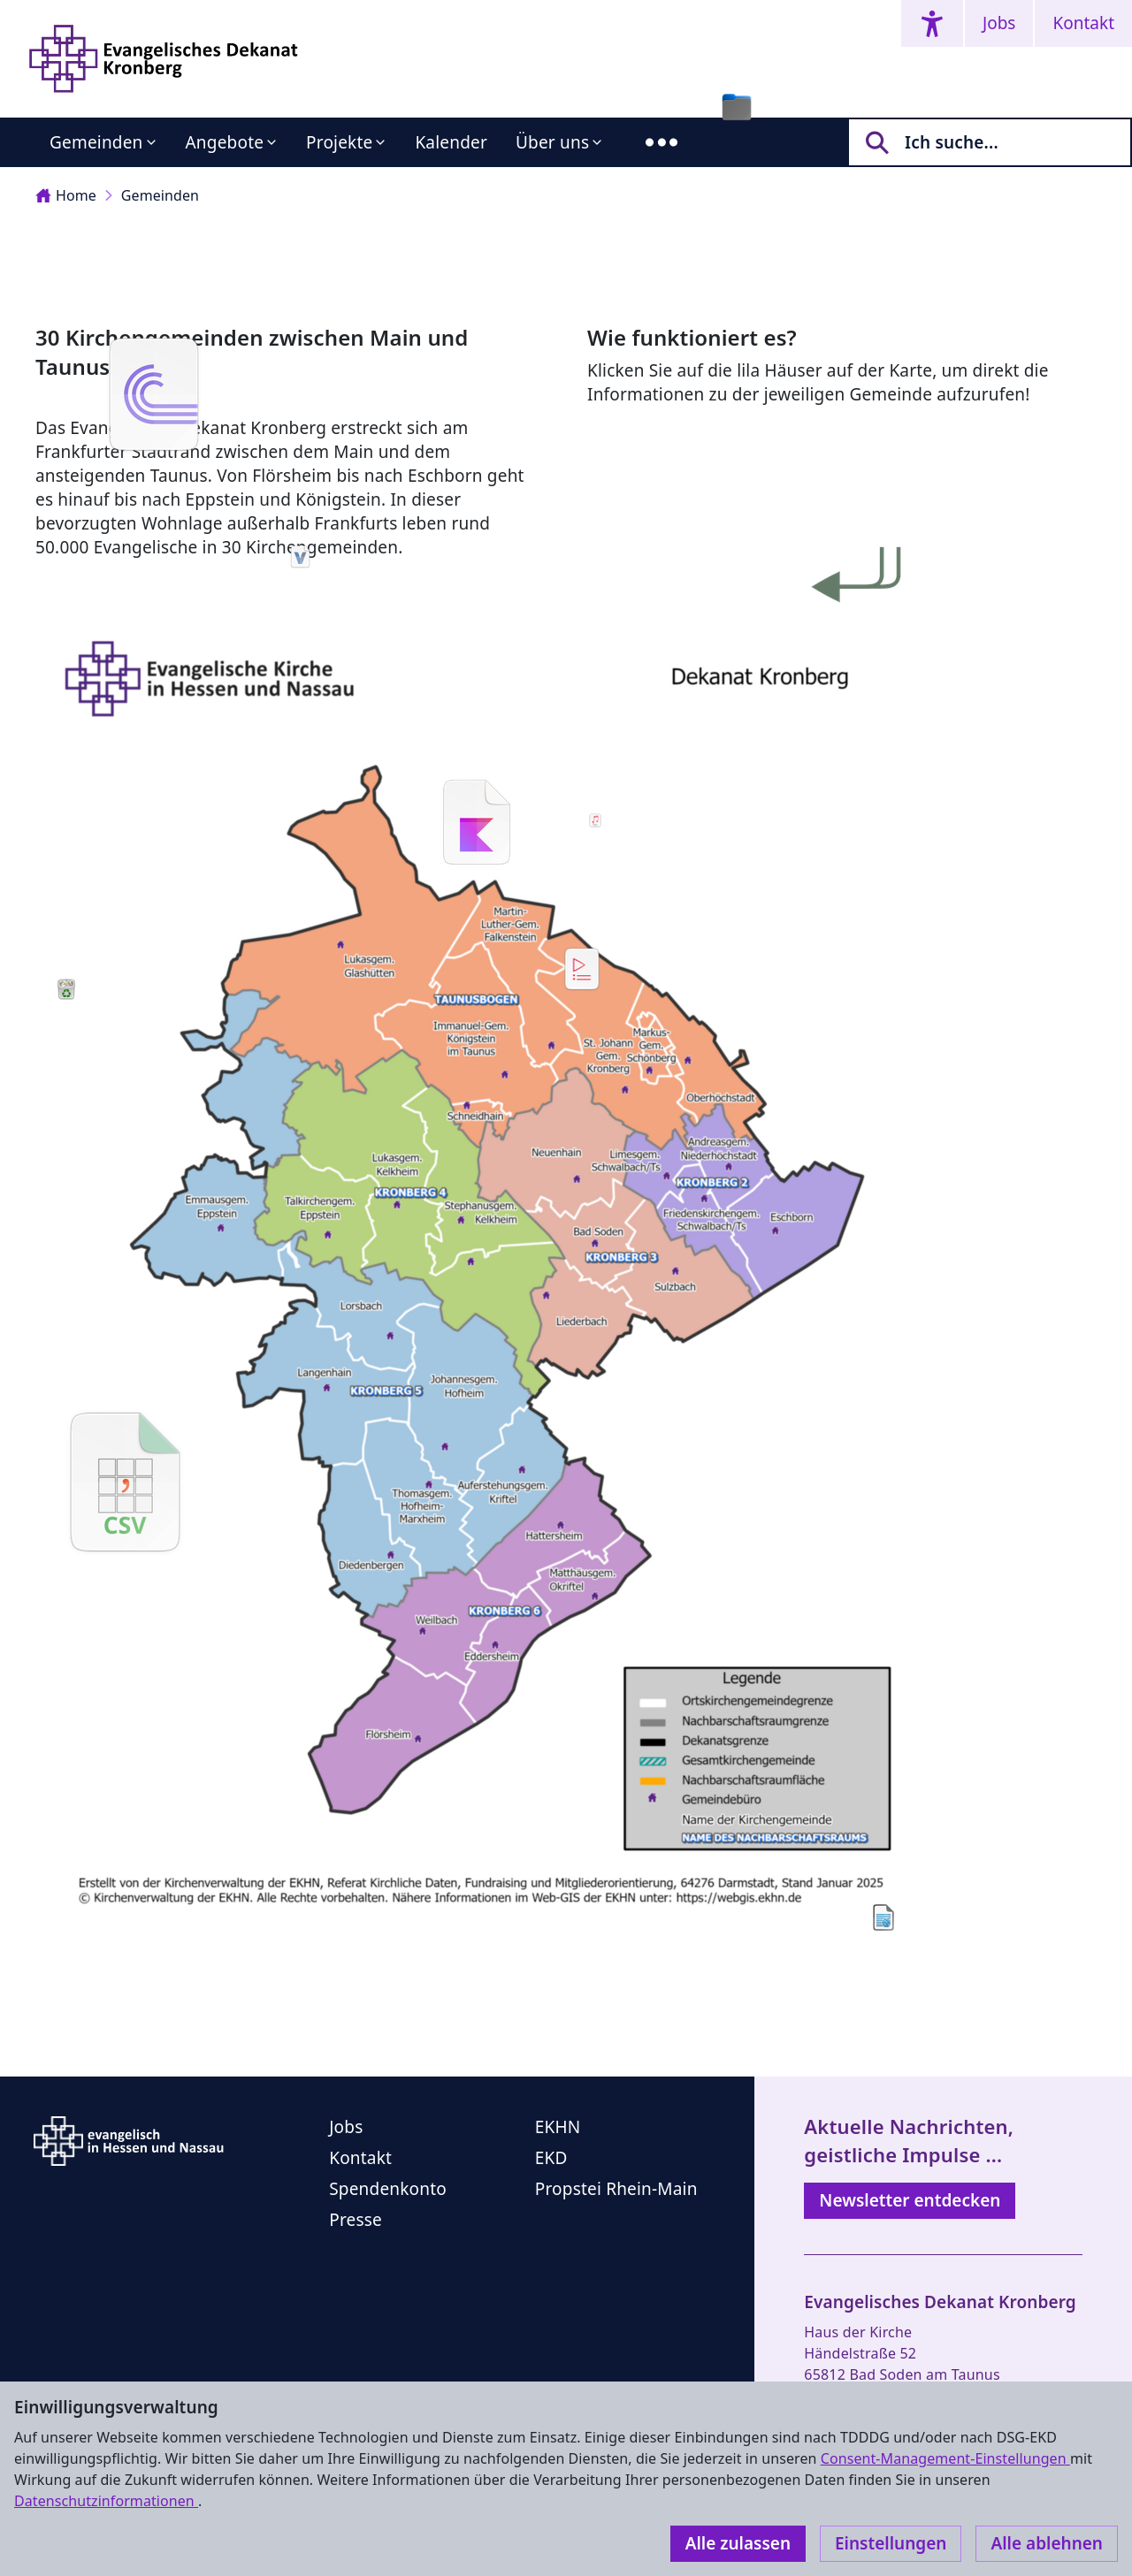 This screenshot has width=1132, height=2576. I want to click on a v programming language source file, so click(300, 556).